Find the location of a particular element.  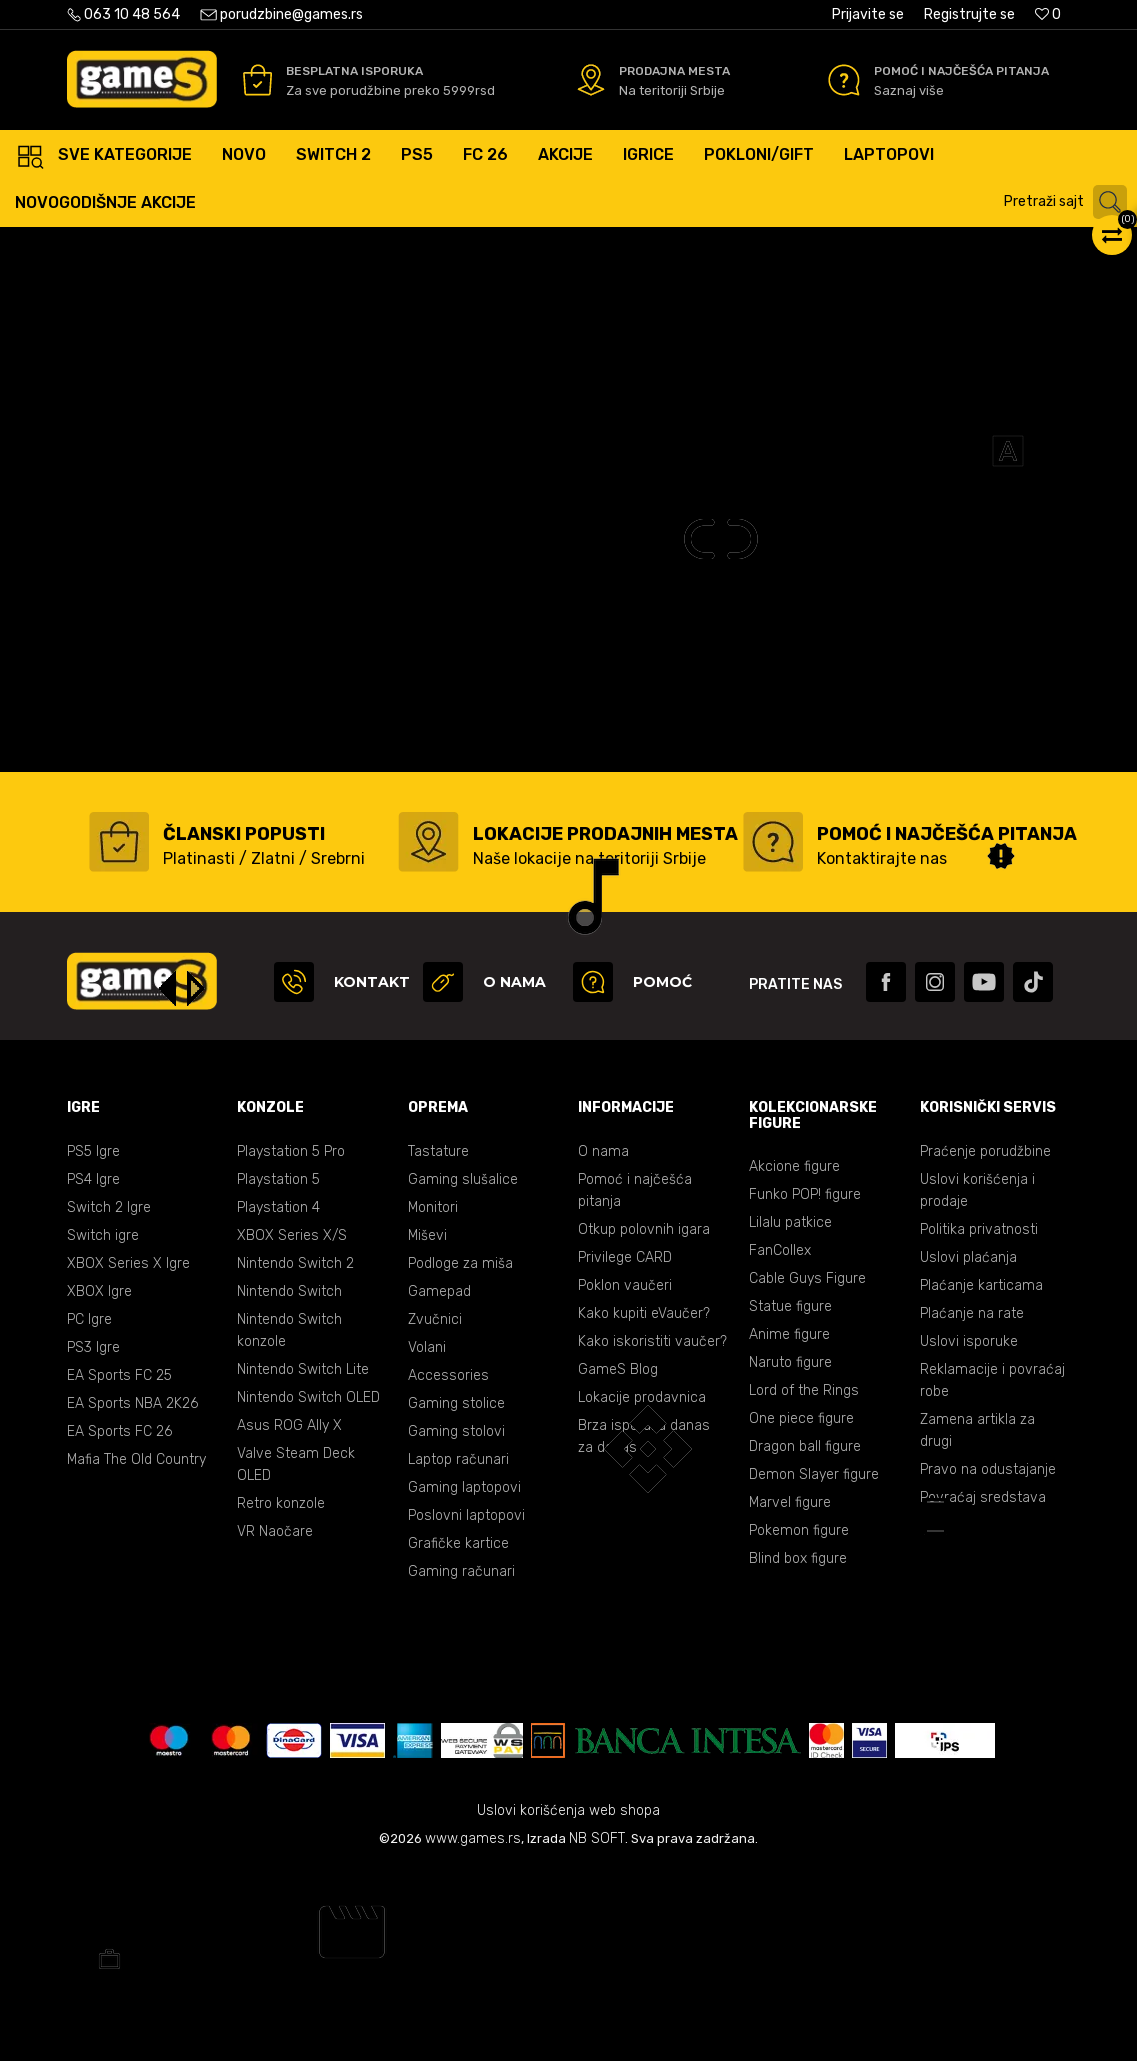

view mobile ad placements is located at coordinates (935, 1516).